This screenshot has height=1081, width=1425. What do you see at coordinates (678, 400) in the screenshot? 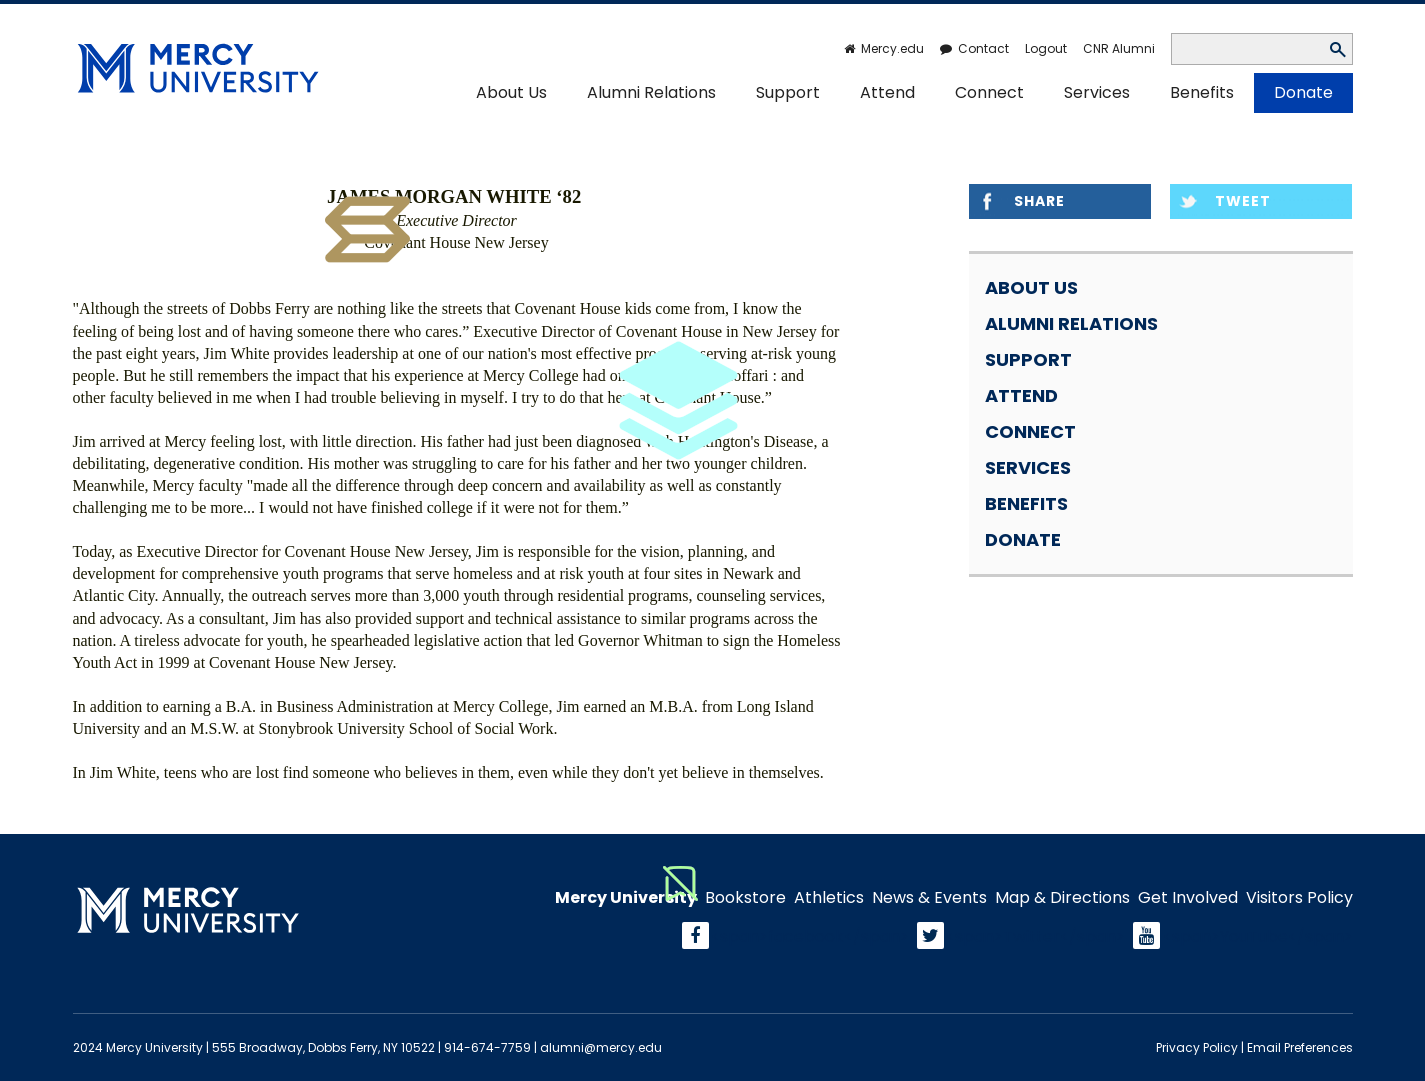
I see `view layers or stacked content` at bounding box center [678, 400].